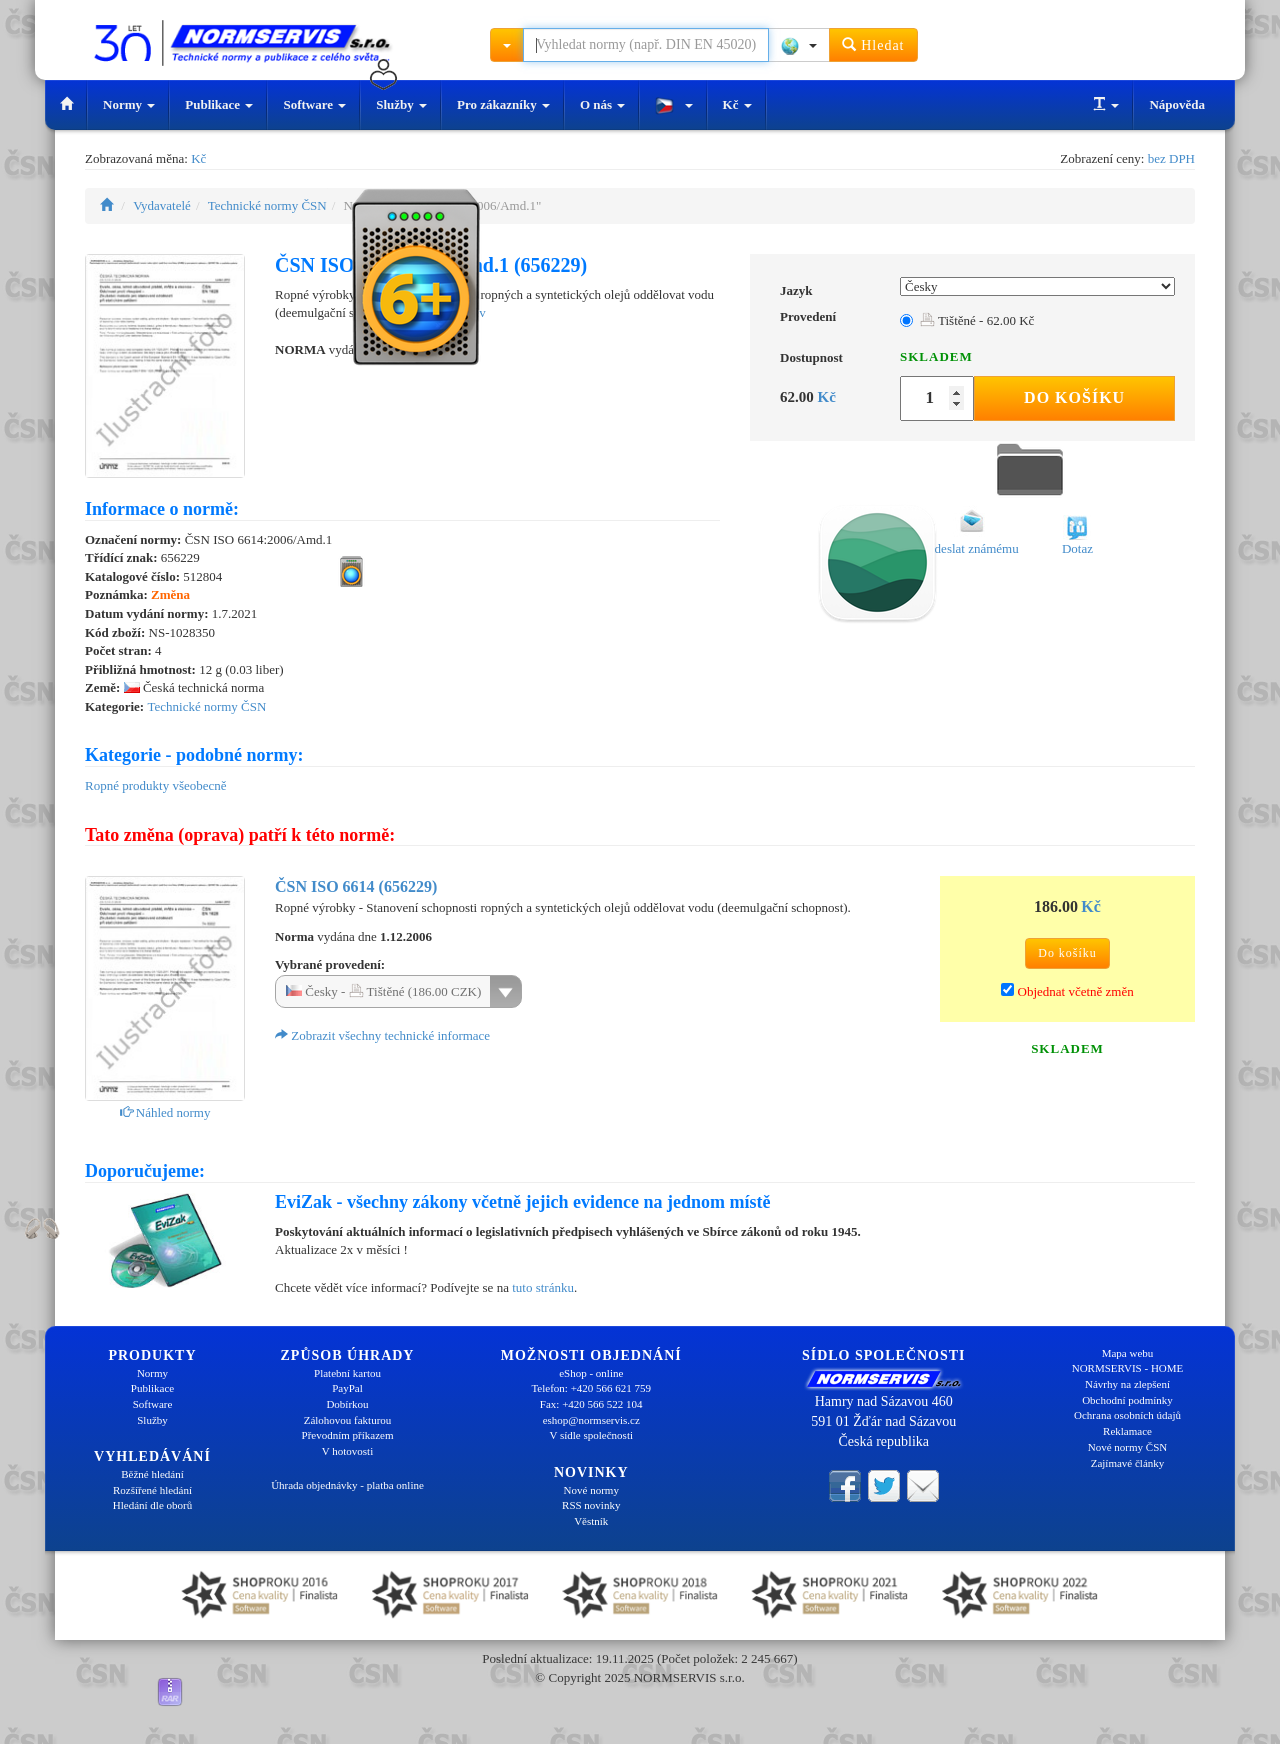 The height and width of the screenshot is (1744, 1280). Describe the element at coordinates (877, 562) in the screenshot. I see `open Flow app for focus or productivity sessions` at that location.